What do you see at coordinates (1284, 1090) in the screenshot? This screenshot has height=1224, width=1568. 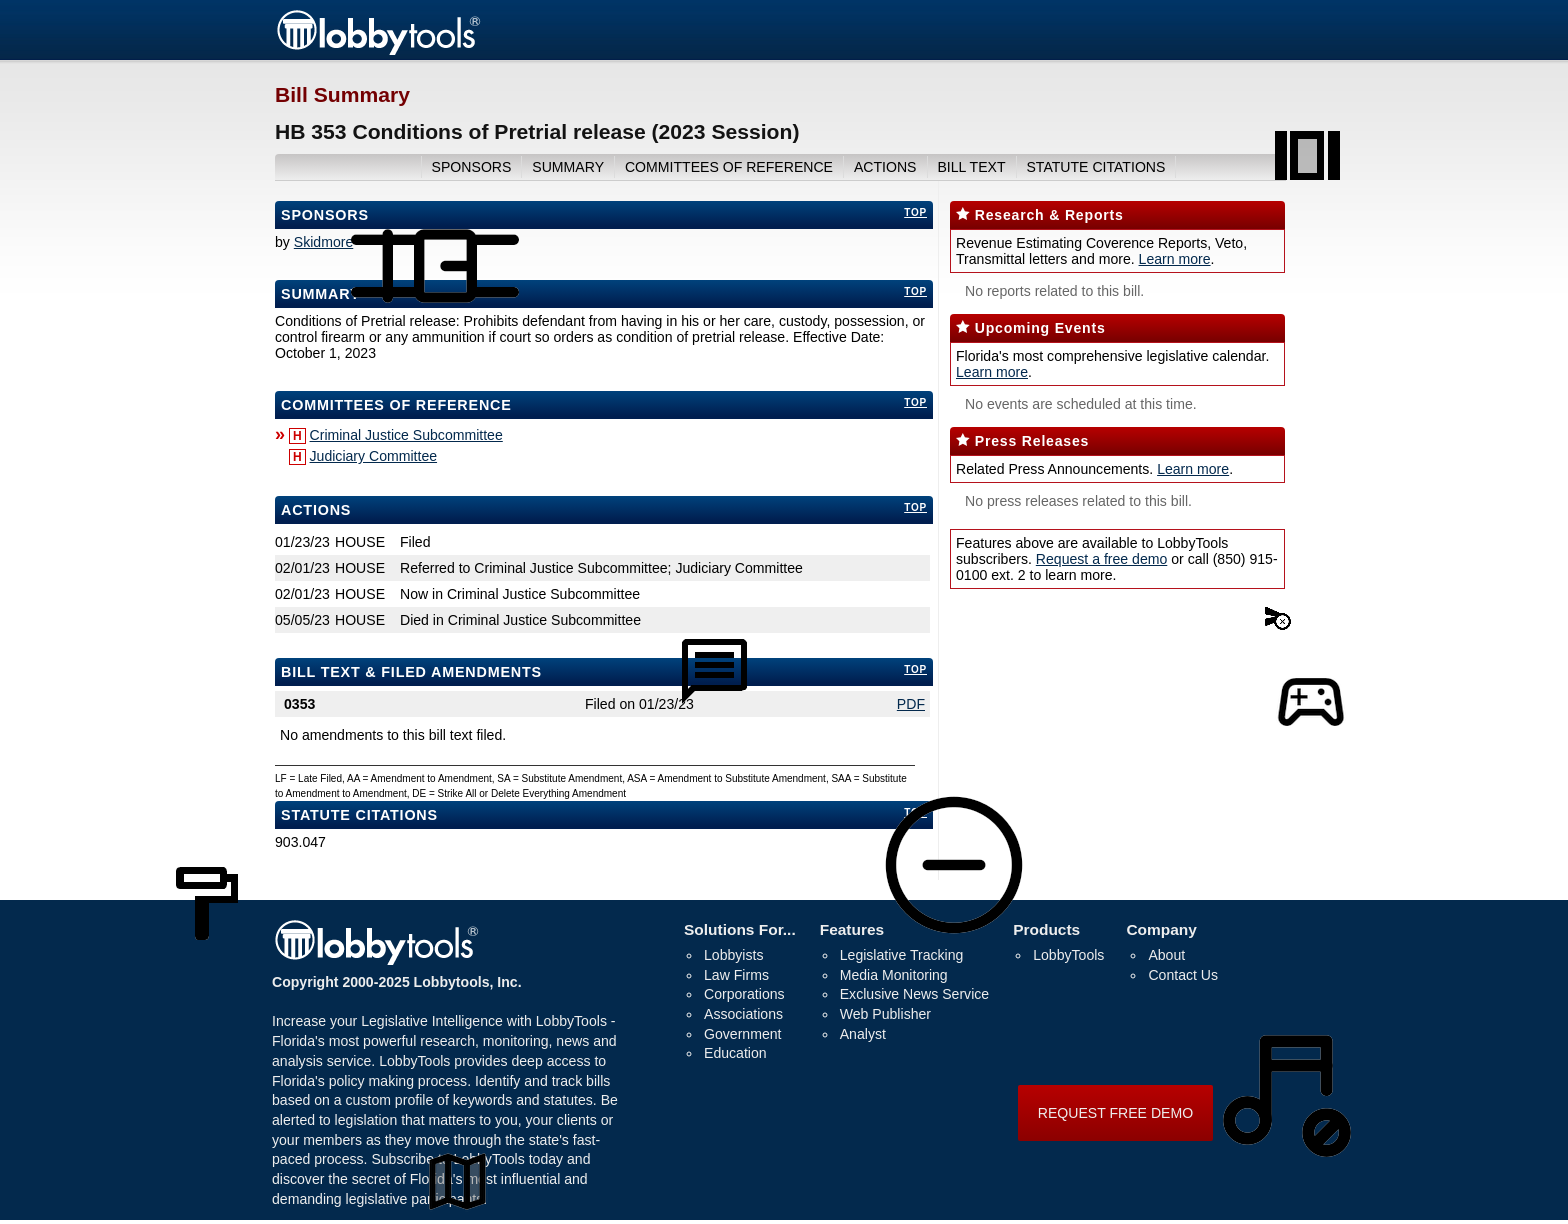 I see `cancel or stop music playback` at bounding box center [1284, 1090].